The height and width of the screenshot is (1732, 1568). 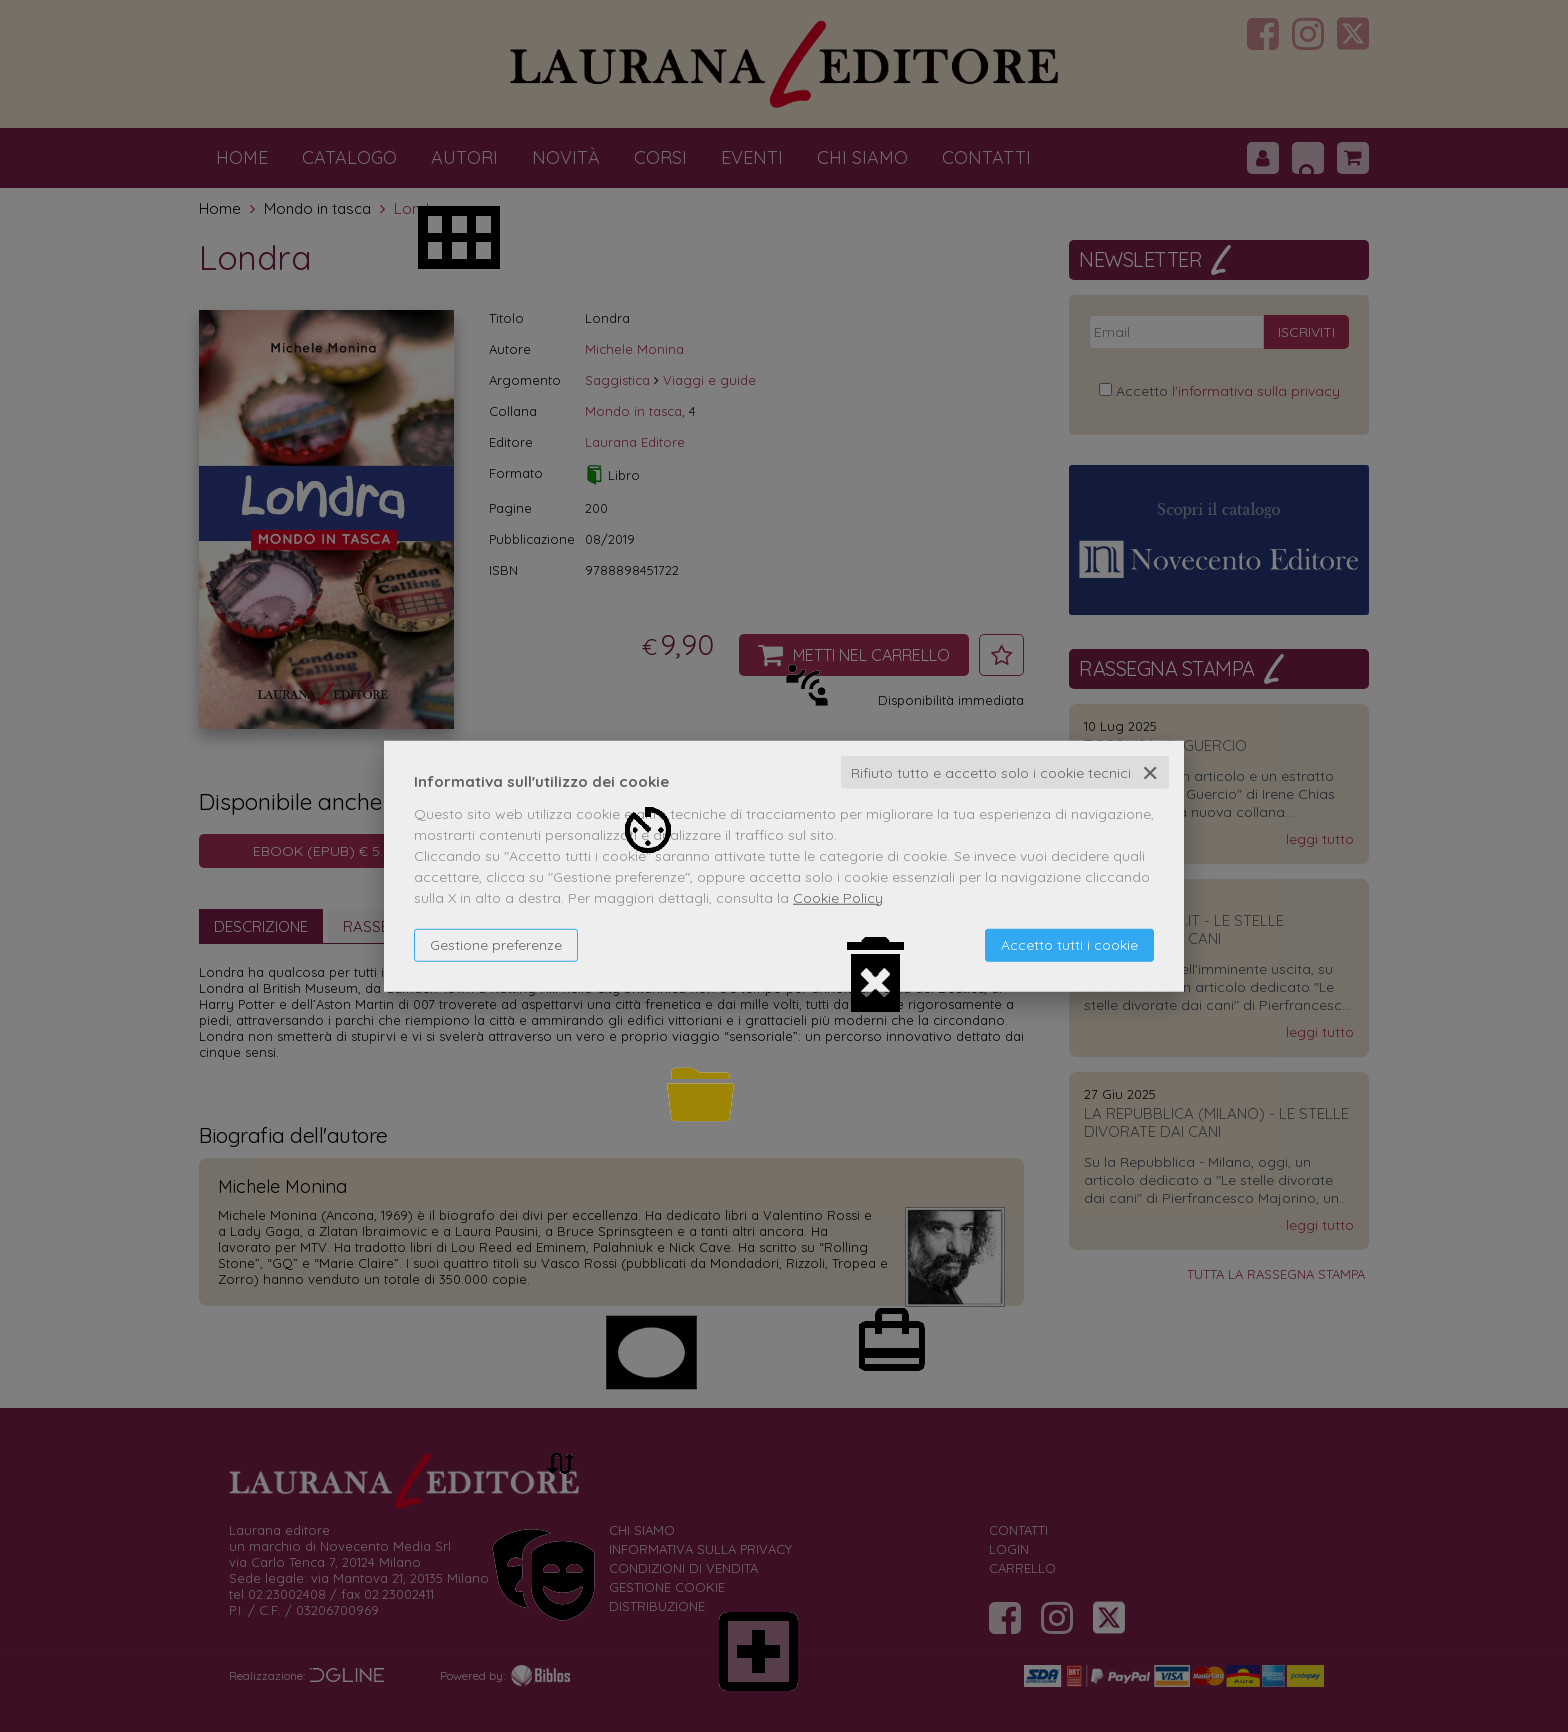 I want to click on swap or switch between active calls, so click(x=561, y=1464).